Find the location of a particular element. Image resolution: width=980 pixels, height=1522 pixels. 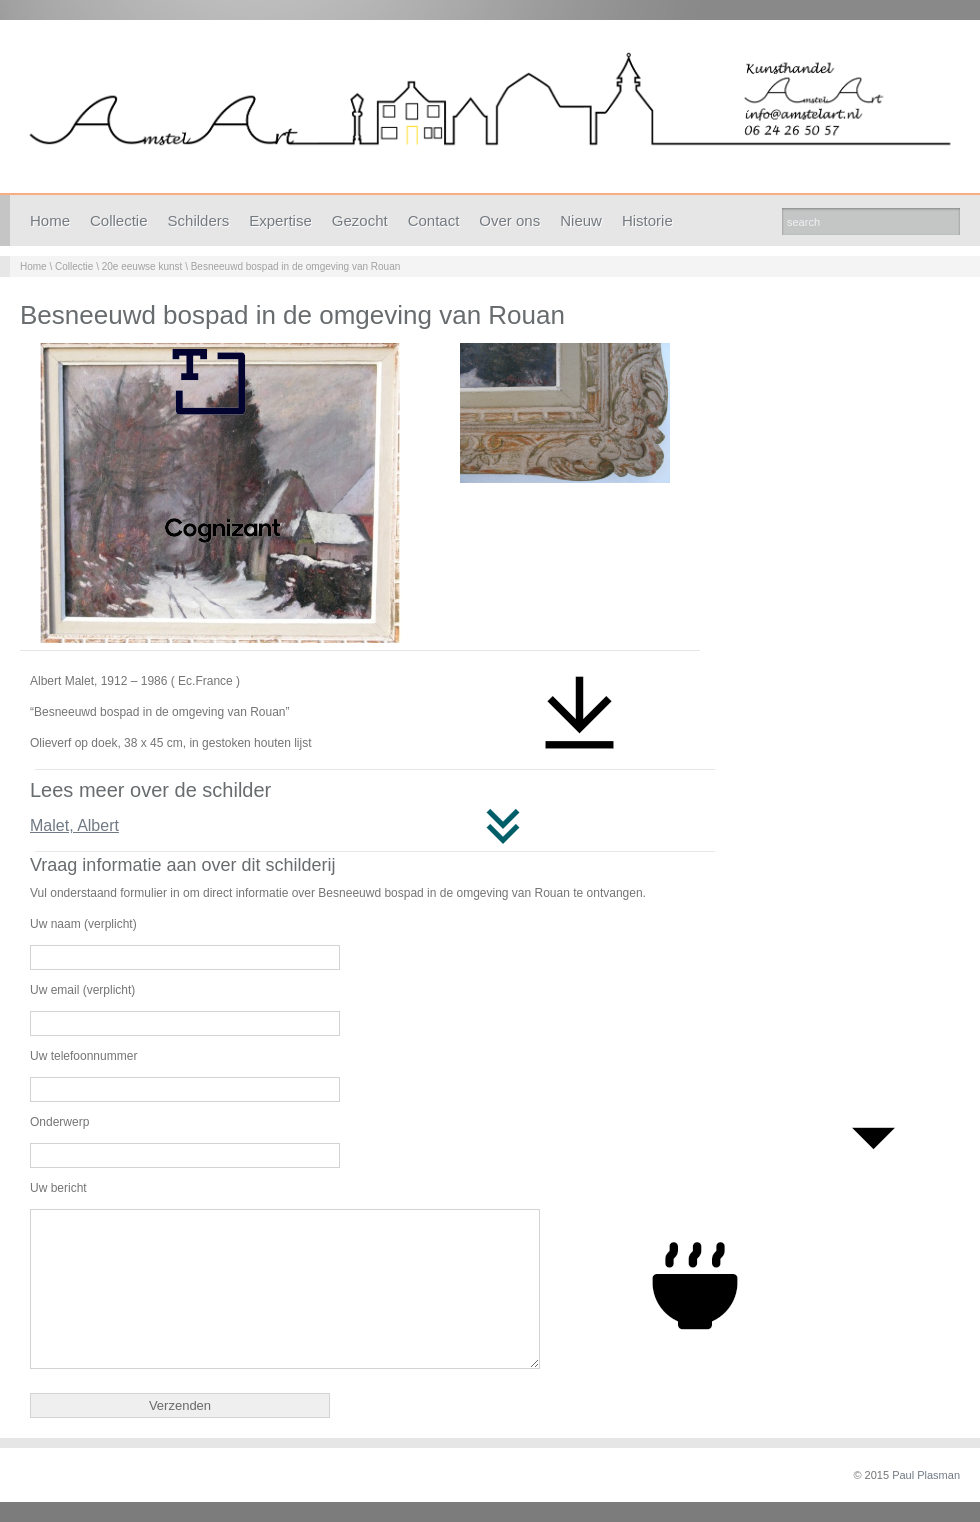

scroll down to see more content is located at coordinates (503, 825).